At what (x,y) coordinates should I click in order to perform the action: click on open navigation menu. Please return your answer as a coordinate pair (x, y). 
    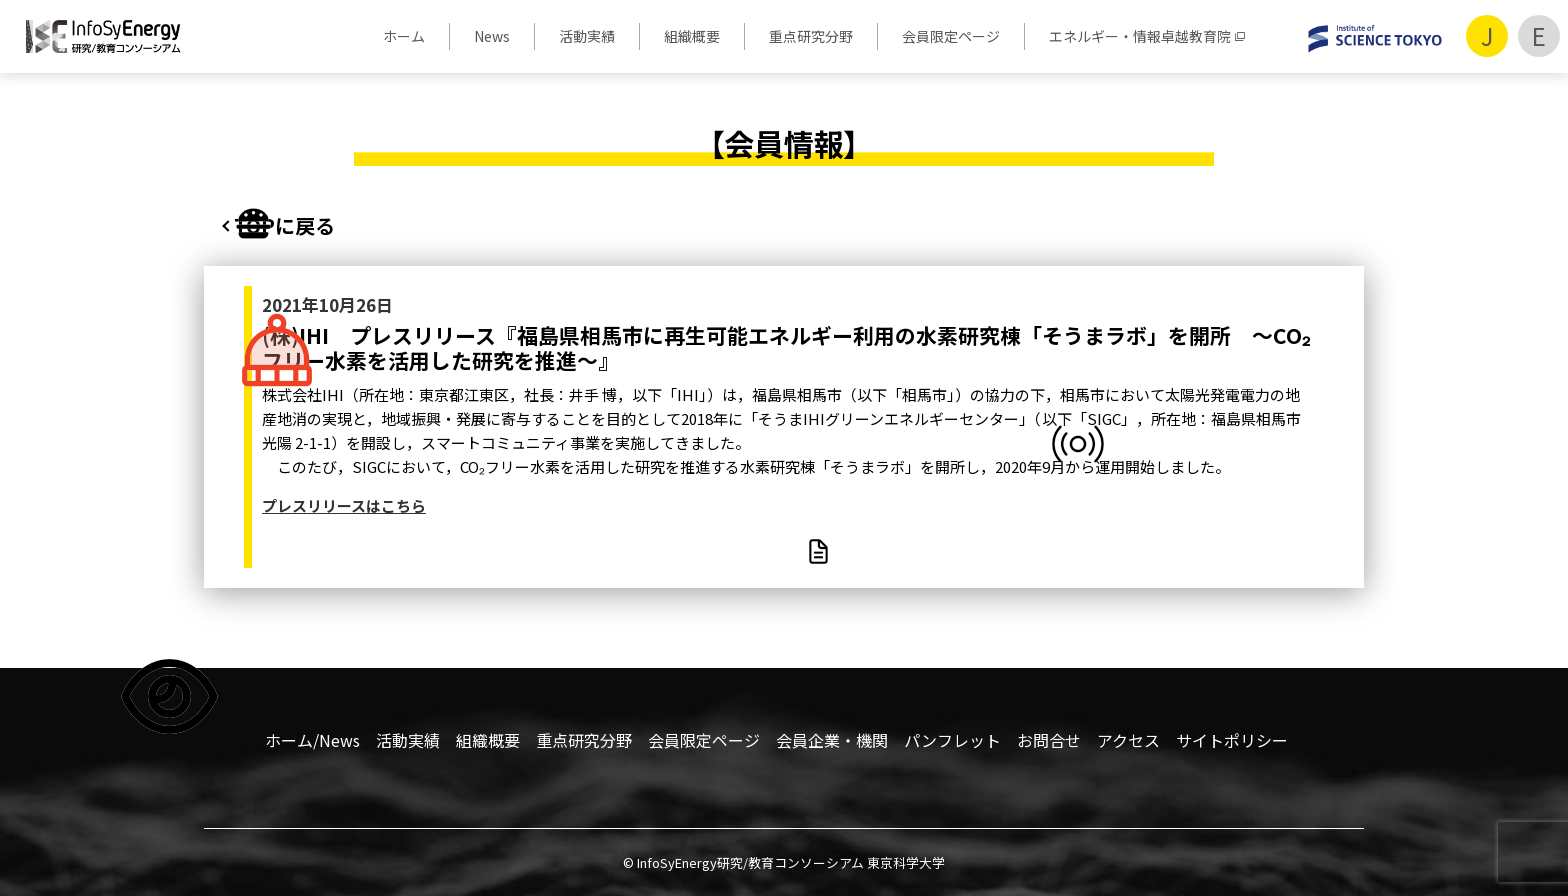
    Looking at the image, I should click on (253, 223).